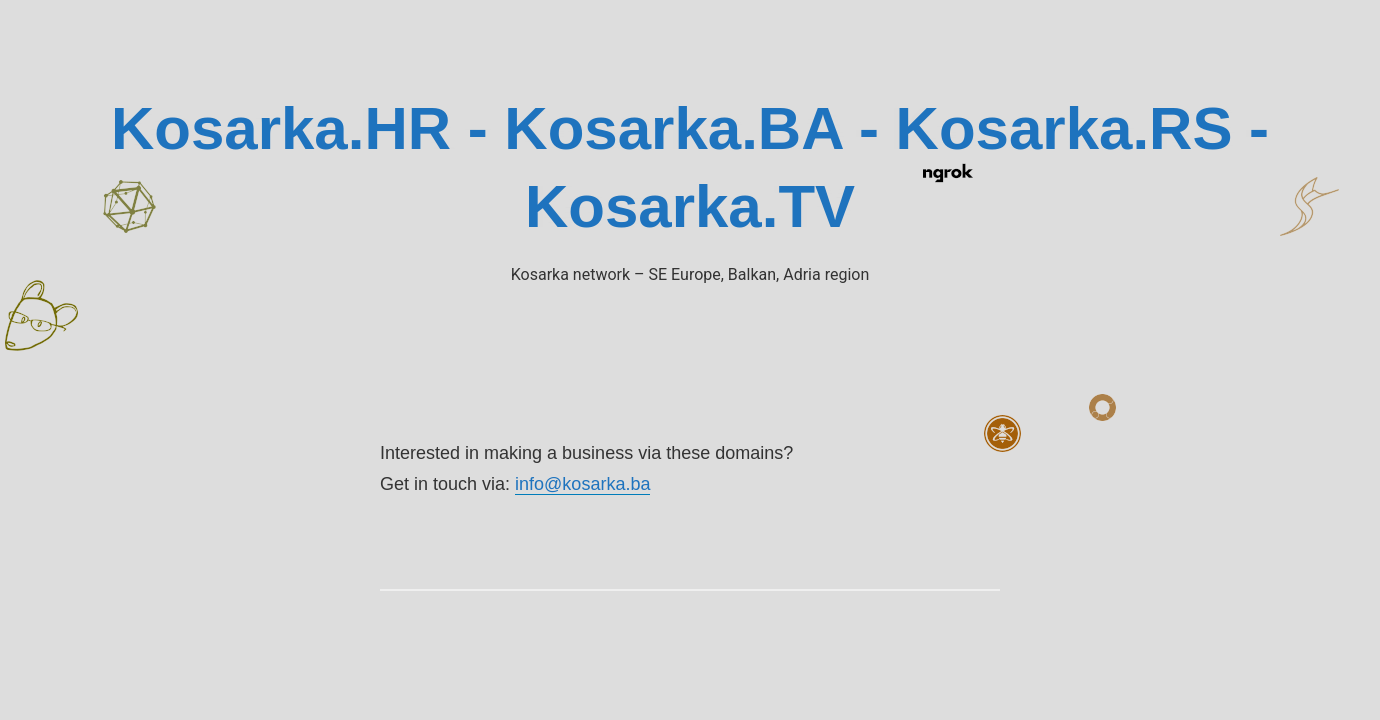 The height and width of the screenshot is (720, 1380). What do you see at coordinates (1309, 206) in the screenshot?
I see `sailfish os logo` at bounding box center [1309, 206].